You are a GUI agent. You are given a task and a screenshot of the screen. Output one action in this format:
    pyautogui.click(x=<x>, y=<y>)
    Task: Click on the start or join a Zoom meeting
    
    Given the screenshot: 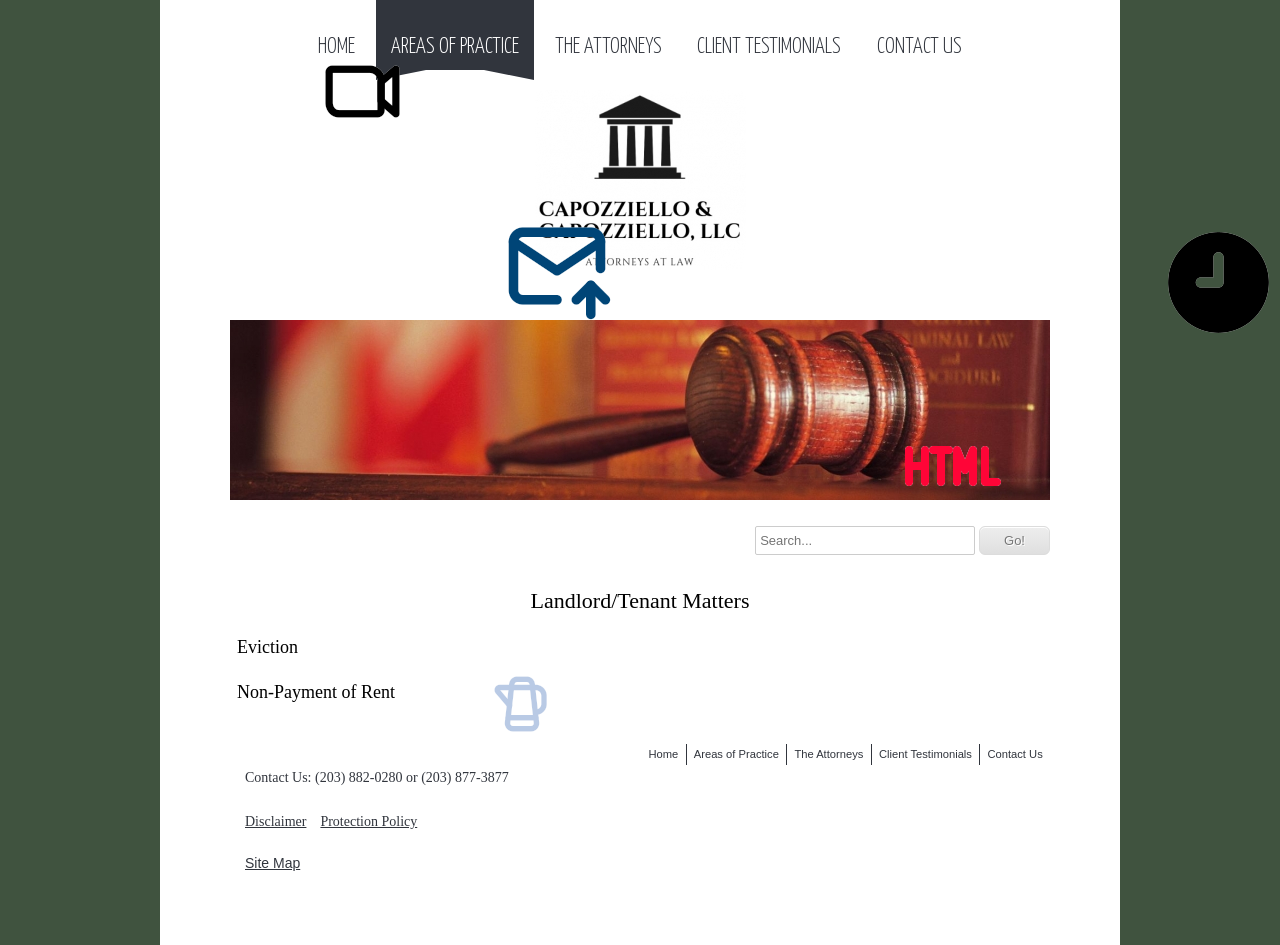 What is the action you would take?
    pyautogui.click(x=362, y=91)
    